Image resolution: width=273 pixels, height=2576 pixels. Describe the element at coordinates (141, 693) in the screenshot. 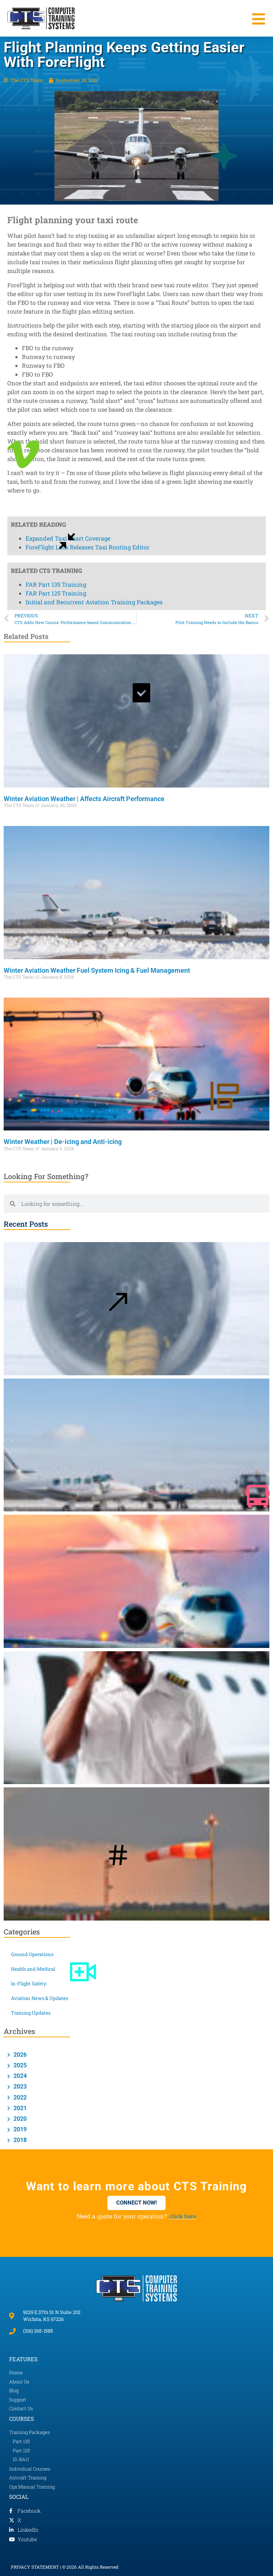

I see `mark task as complete` at that location.